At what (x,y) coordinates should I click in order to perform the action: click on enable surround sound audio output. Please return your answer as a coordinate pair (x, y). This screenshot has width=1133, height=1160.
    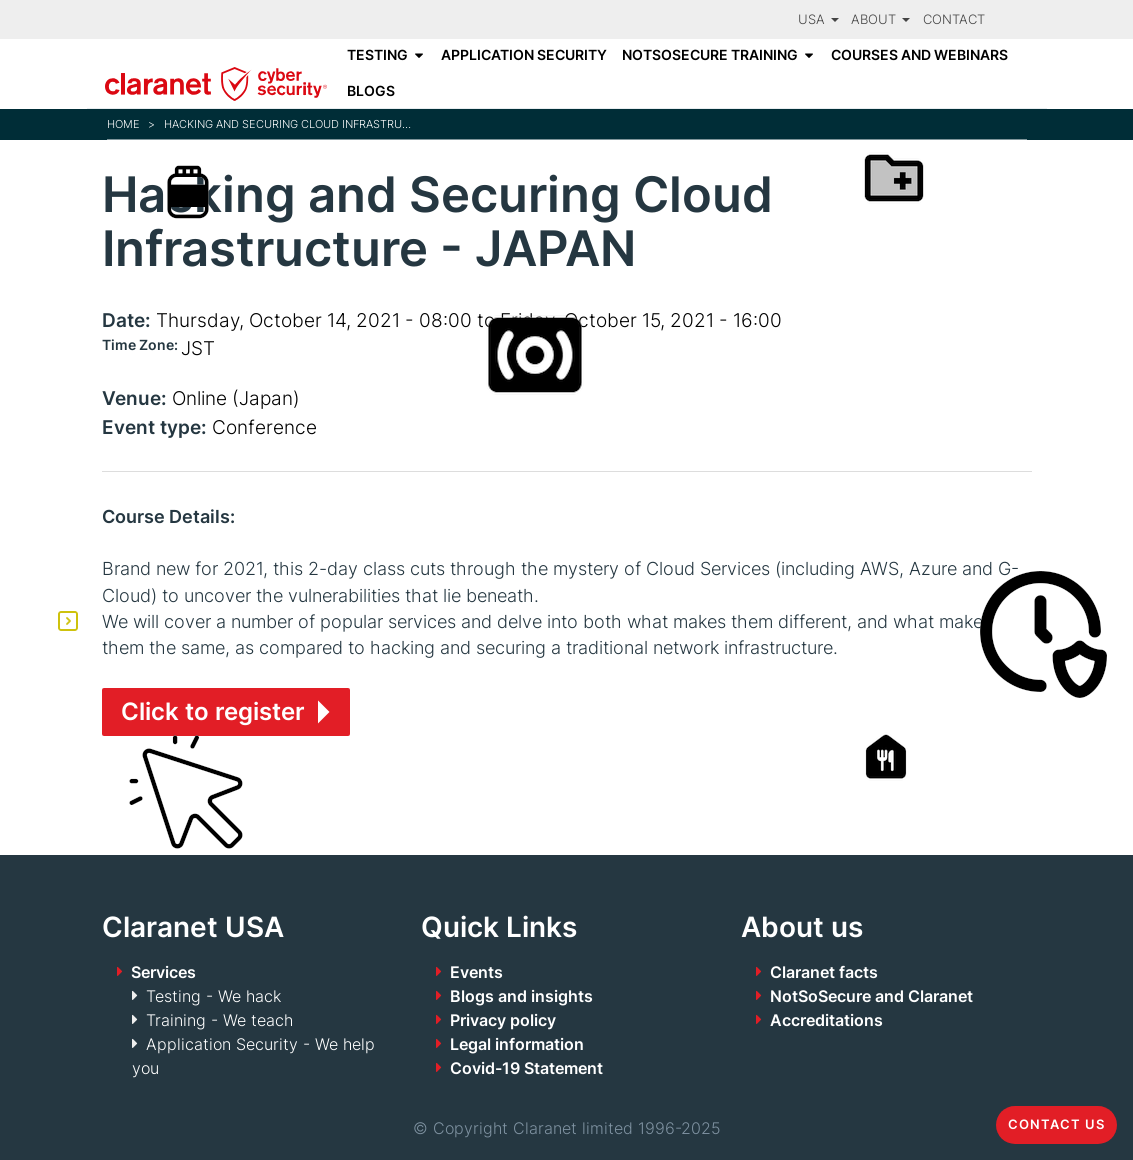
    Looking at the image, I should click on (535, 355).